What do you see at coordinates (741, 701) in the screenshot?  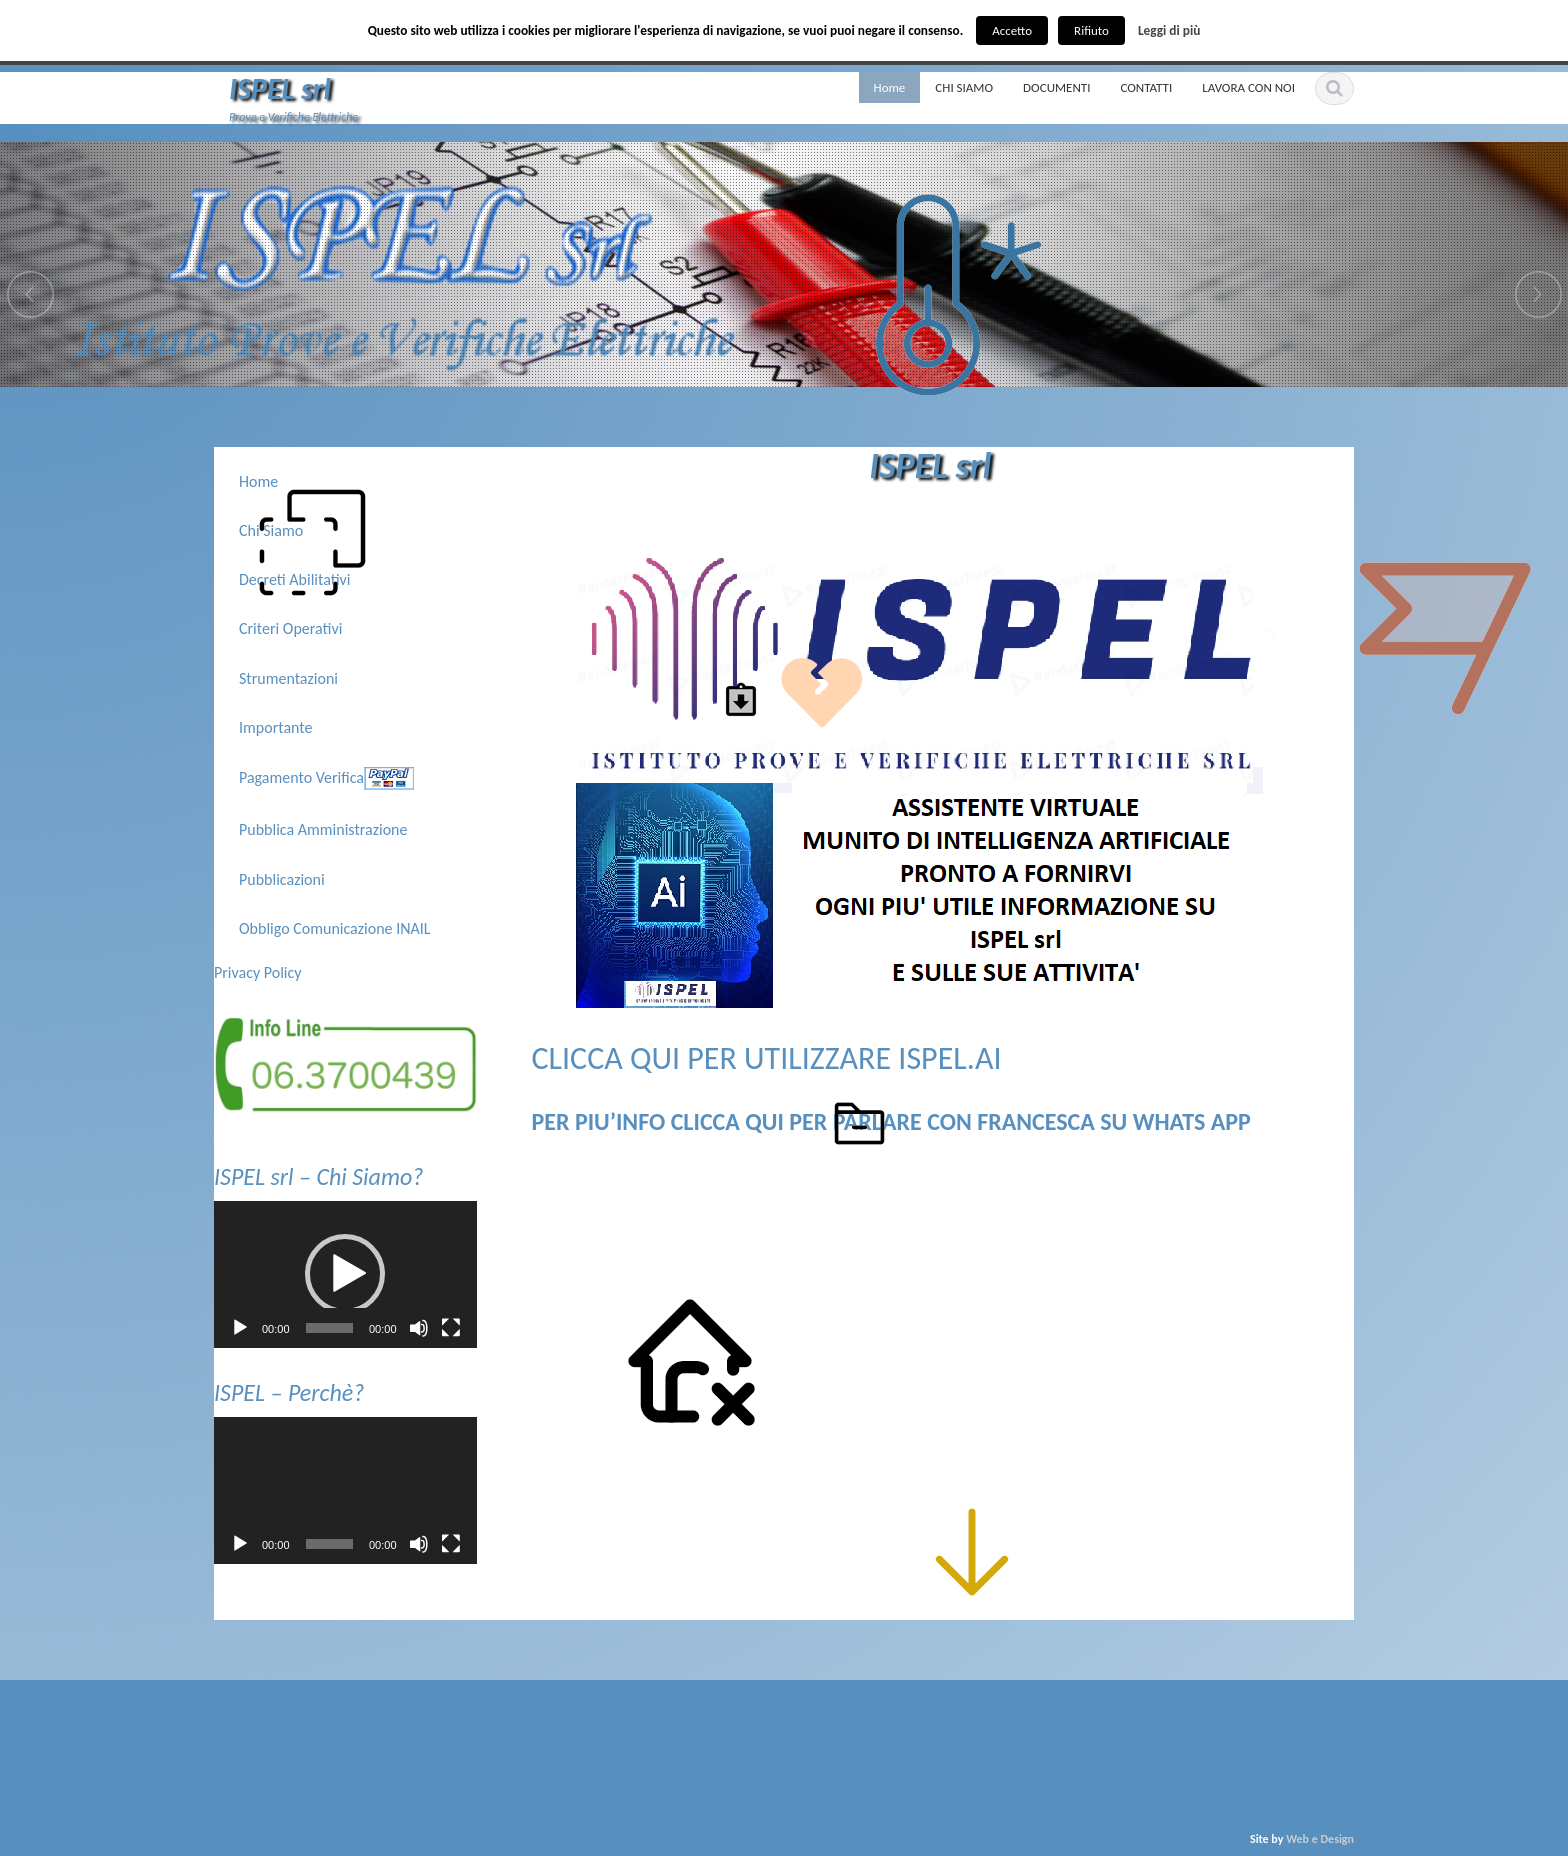 I see `download or receive an assignment` at bounding box center [741, 701].